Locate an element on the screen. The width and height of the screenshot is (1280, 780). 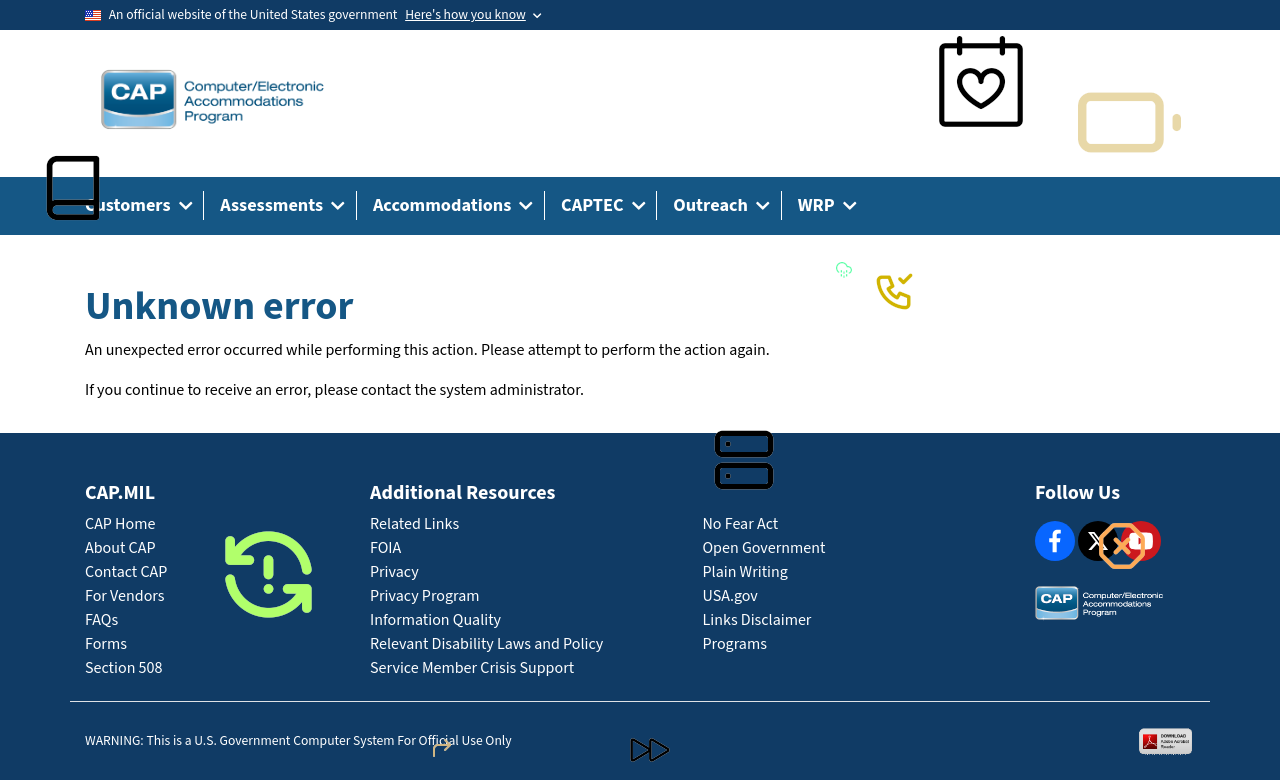
view favorite or loved events is located at coordinates (981, 85).